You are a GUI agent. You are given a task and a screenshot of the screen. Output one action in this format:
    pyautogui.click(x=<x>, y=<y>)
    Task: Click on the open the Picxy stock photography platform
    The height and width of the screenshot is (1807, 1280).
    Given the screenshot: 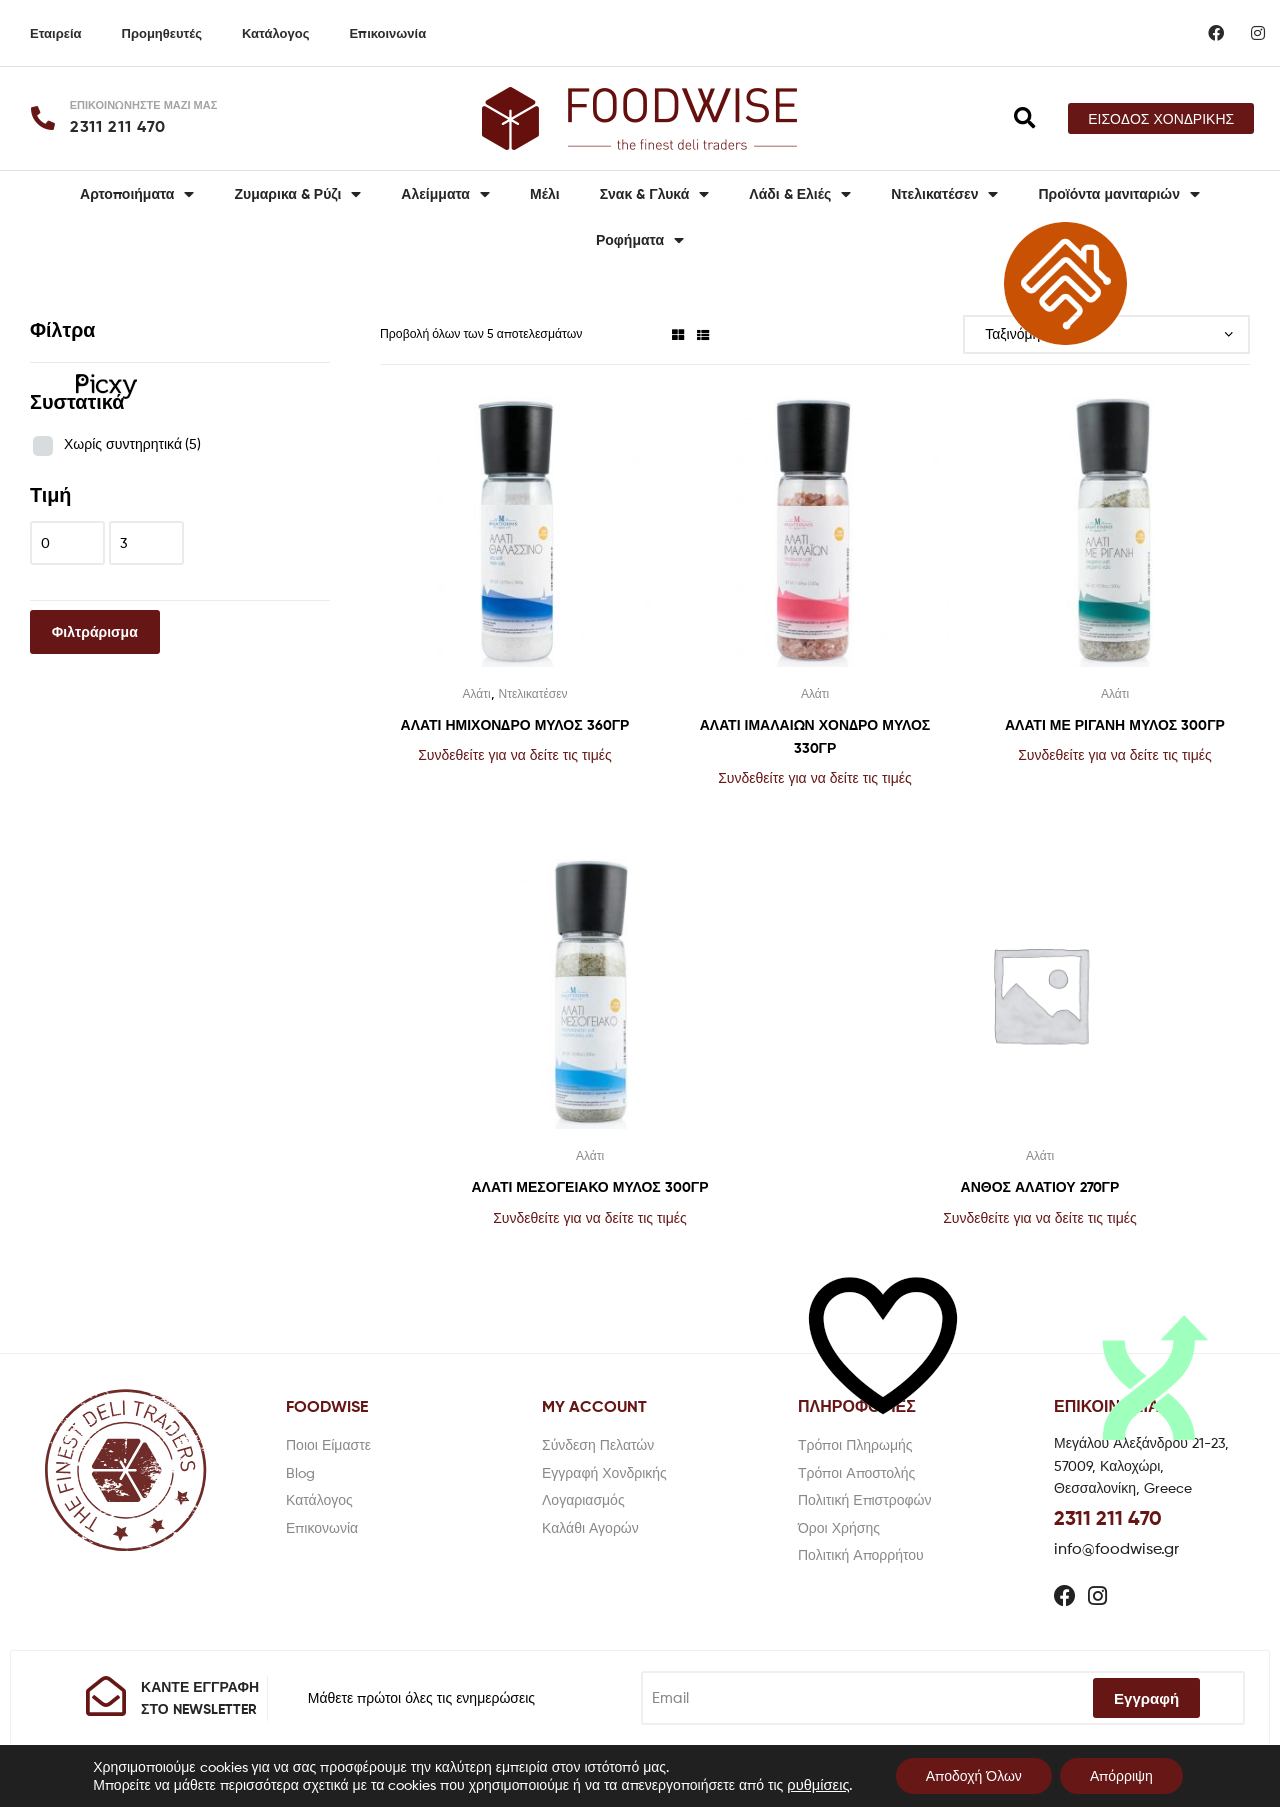 What is the action you would take?
    pyautogui.click(x=106, y=386)
    